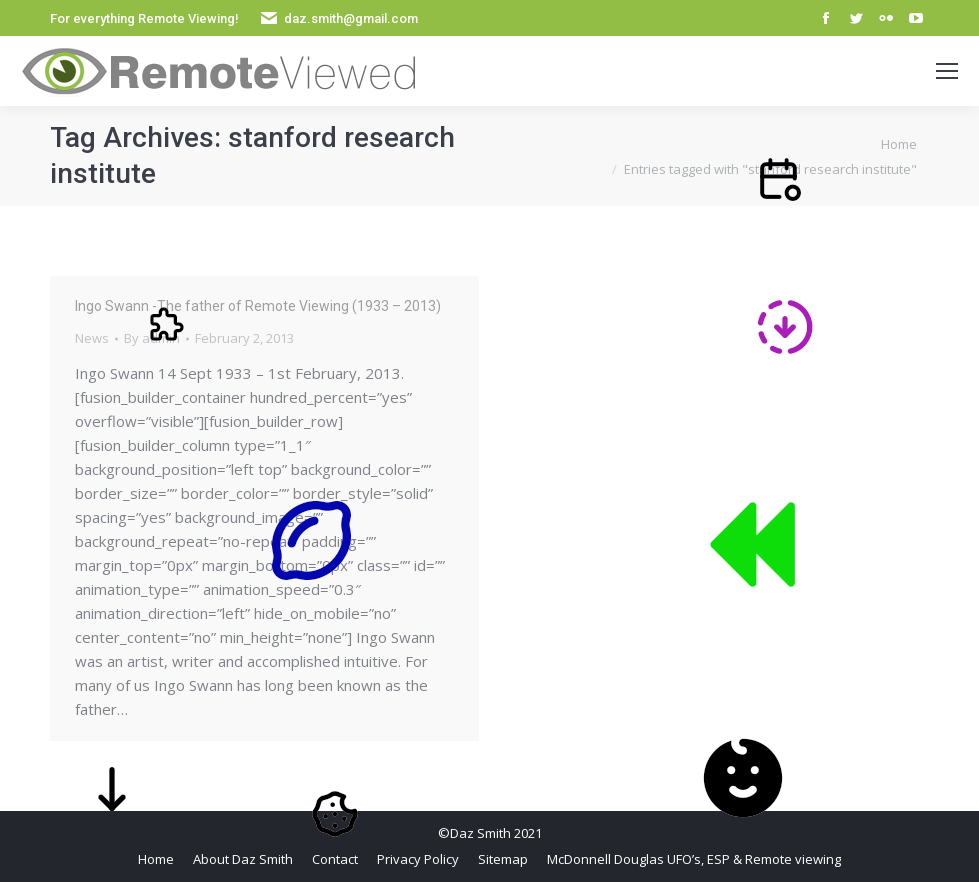 Image resolution: width=979 pixels, height=882 pixels. What do you see at coordinates (311, 540) in the screenshot?
I see `indicates fresh or organic content` at bounding box center [311, 540].